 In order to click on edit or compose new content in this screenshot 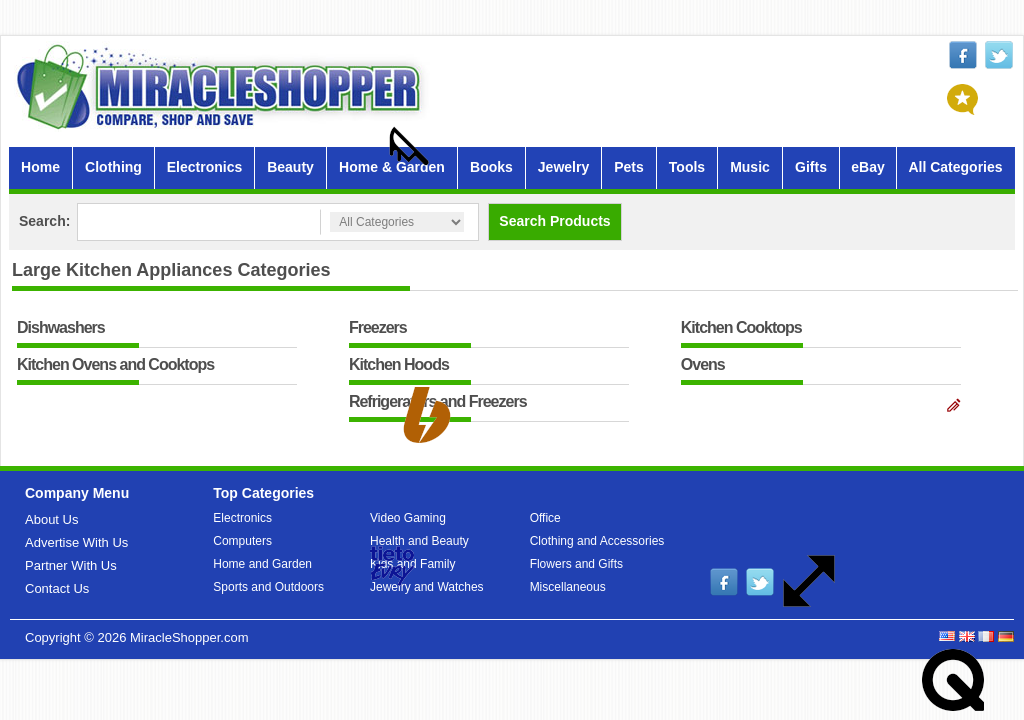, I will do `click(953, 405)`.